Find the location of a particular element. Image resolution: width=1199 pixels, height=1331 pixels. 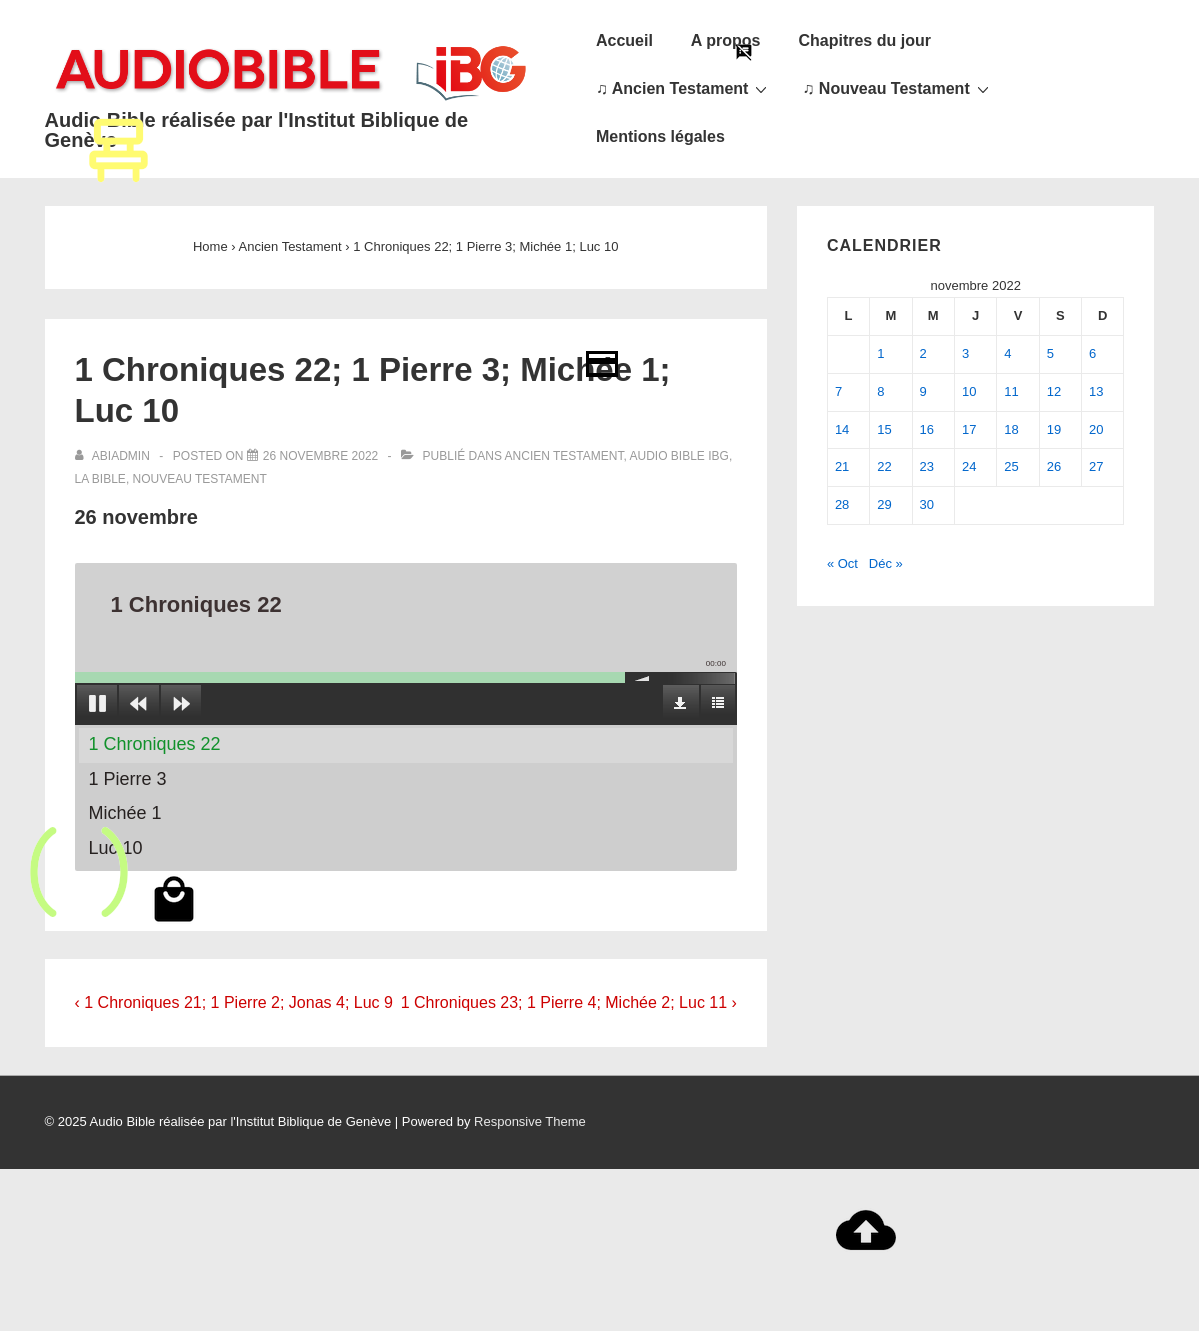

open shopping or store section is located at coordinates (174, 900).